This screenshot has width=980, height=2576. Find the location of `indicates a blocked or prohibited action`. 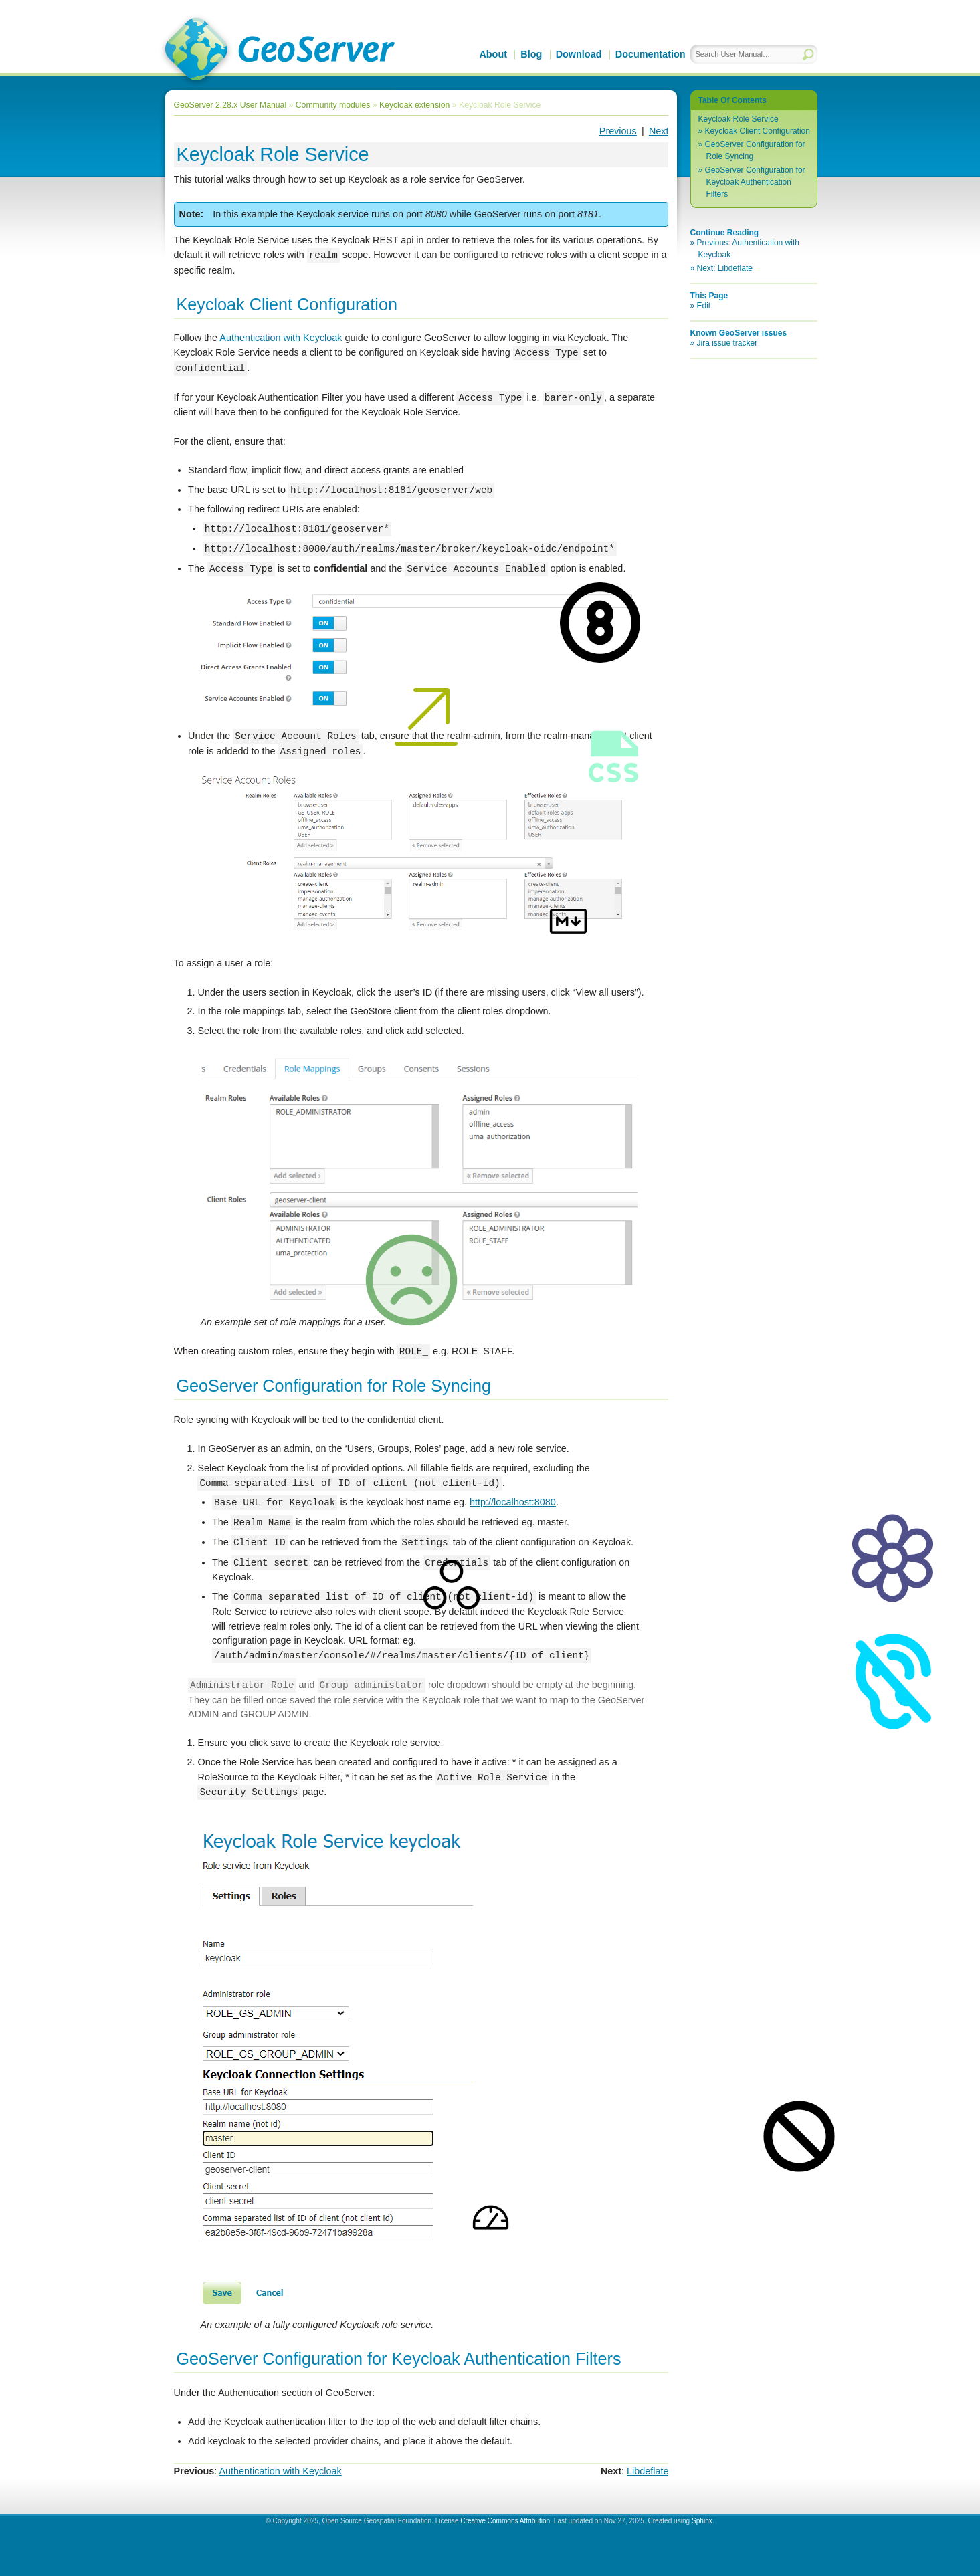

indicates a blocked or prohibited action is located at coordinates (799, 2136).